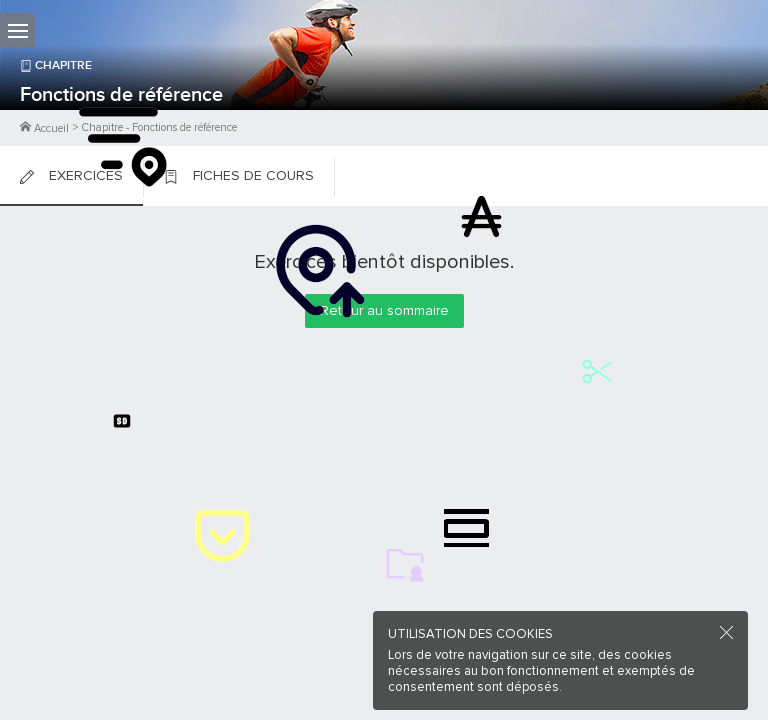 The width and height of the screenshot is (768, 720). Describe the element at coordinates (481, 216) in the screenshot. I see `indicates Argentine peso currency` at that location.